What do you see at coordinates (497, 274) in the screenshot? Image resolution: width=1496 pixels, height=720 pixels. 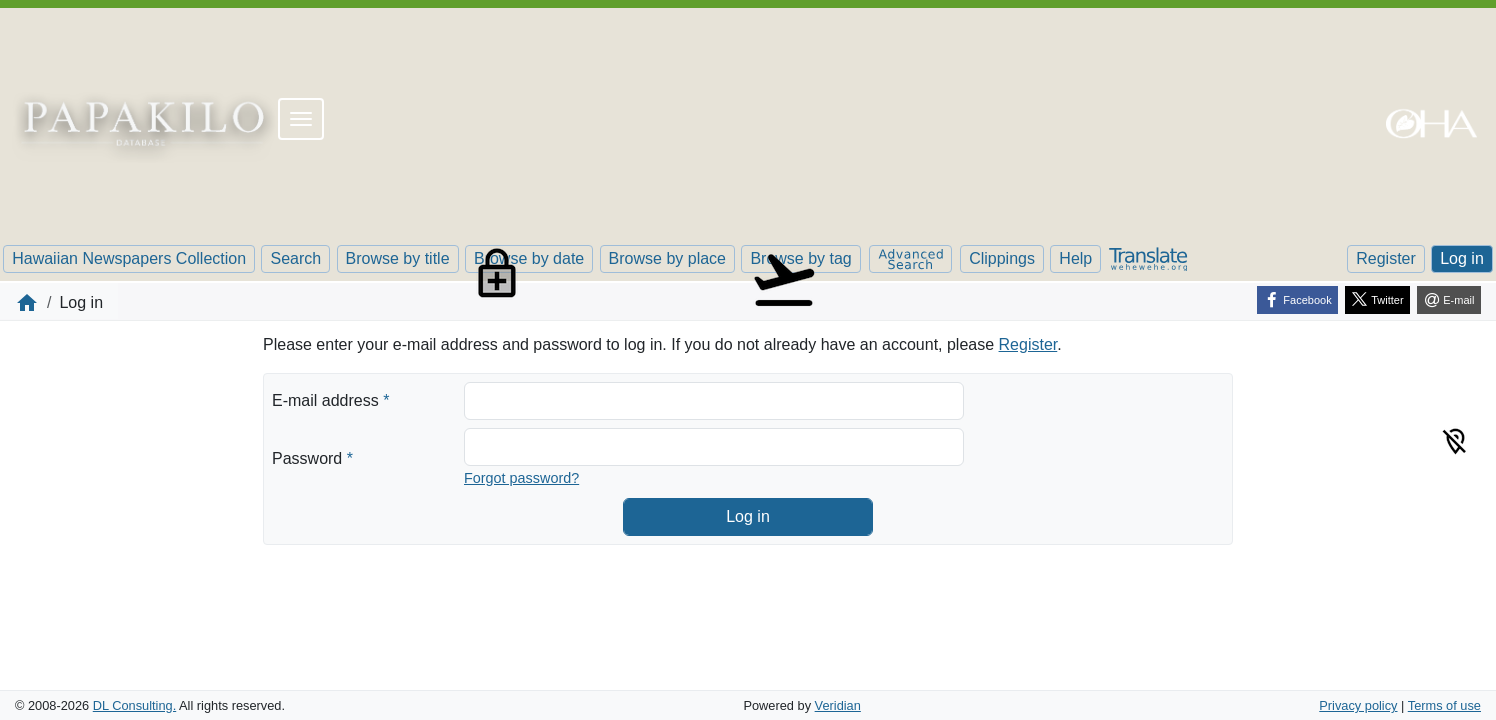 I see `indicates enhanced or additional security protection` at bounding box center [497, 274].